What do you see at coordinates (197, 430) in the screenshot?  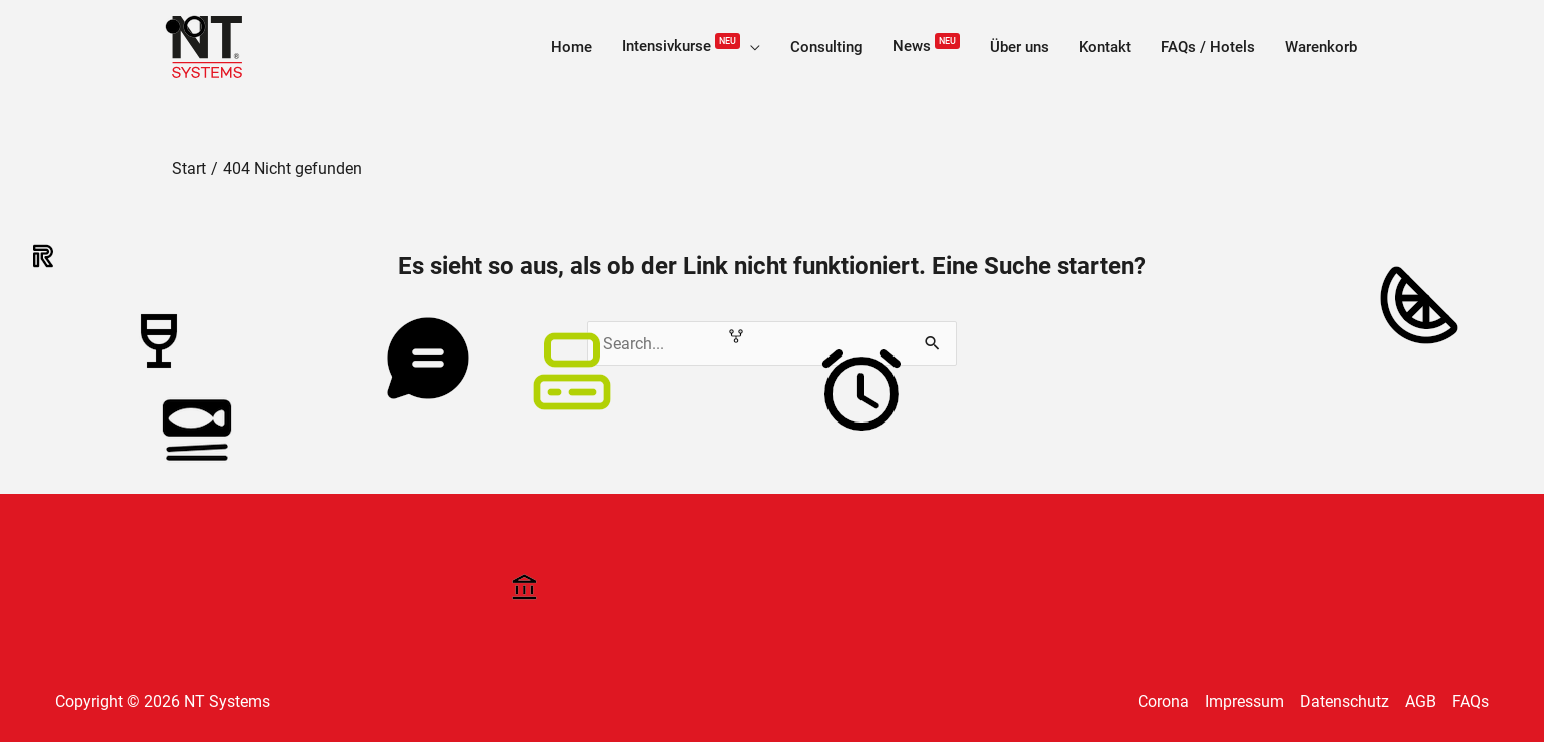 I see `browse restaurant meal options` at bounding box center [197, 430].